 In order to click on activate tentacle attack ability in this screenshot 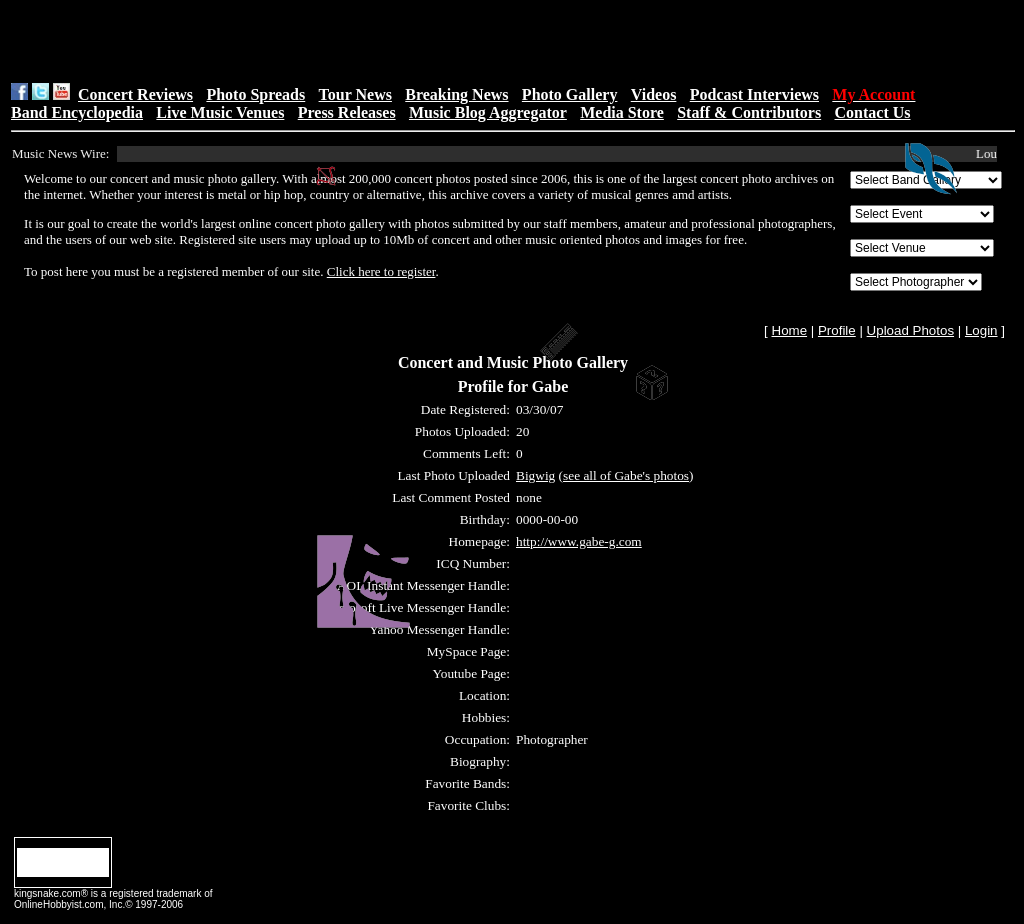, I will do `click(931, 168)`.